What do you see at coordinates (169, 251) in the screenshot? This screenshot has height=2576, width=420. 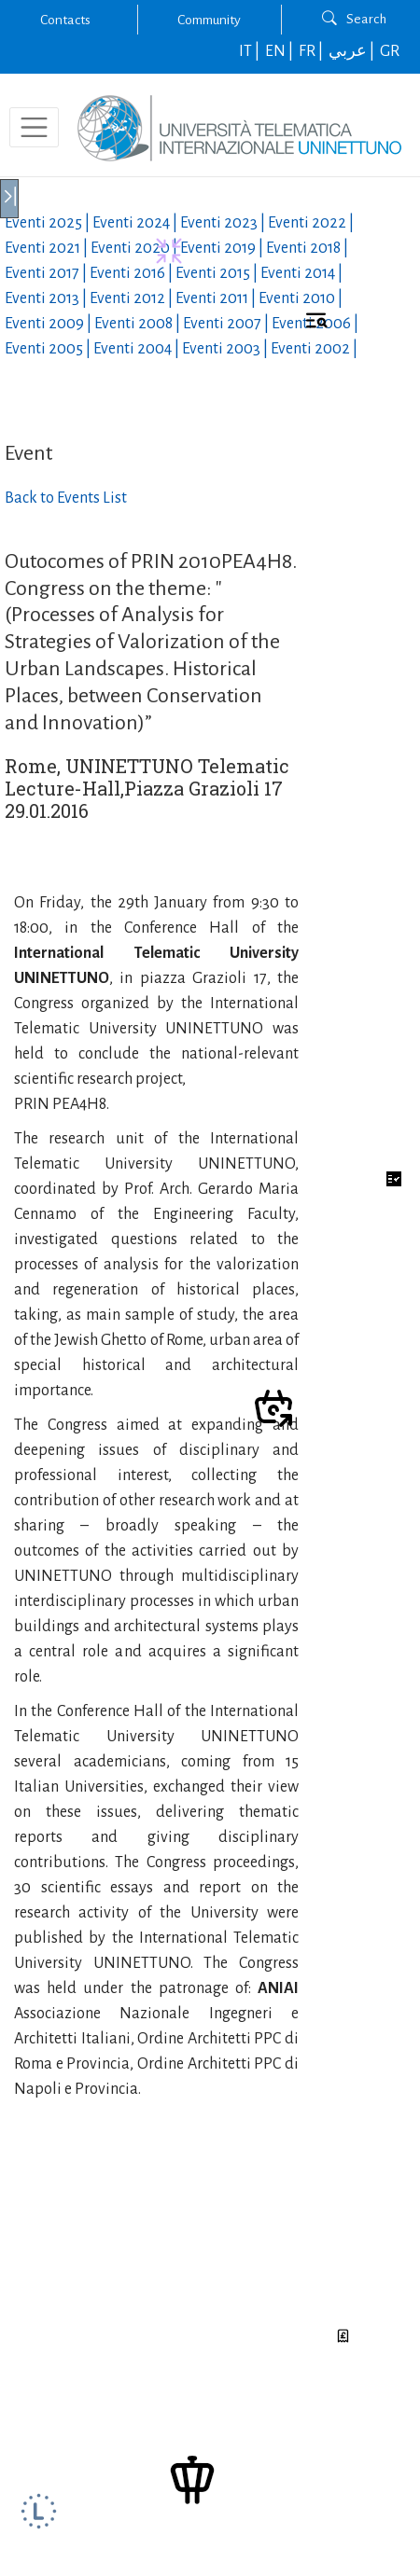 I see `exit fullscreen mode` at bounding box center [169, 251].